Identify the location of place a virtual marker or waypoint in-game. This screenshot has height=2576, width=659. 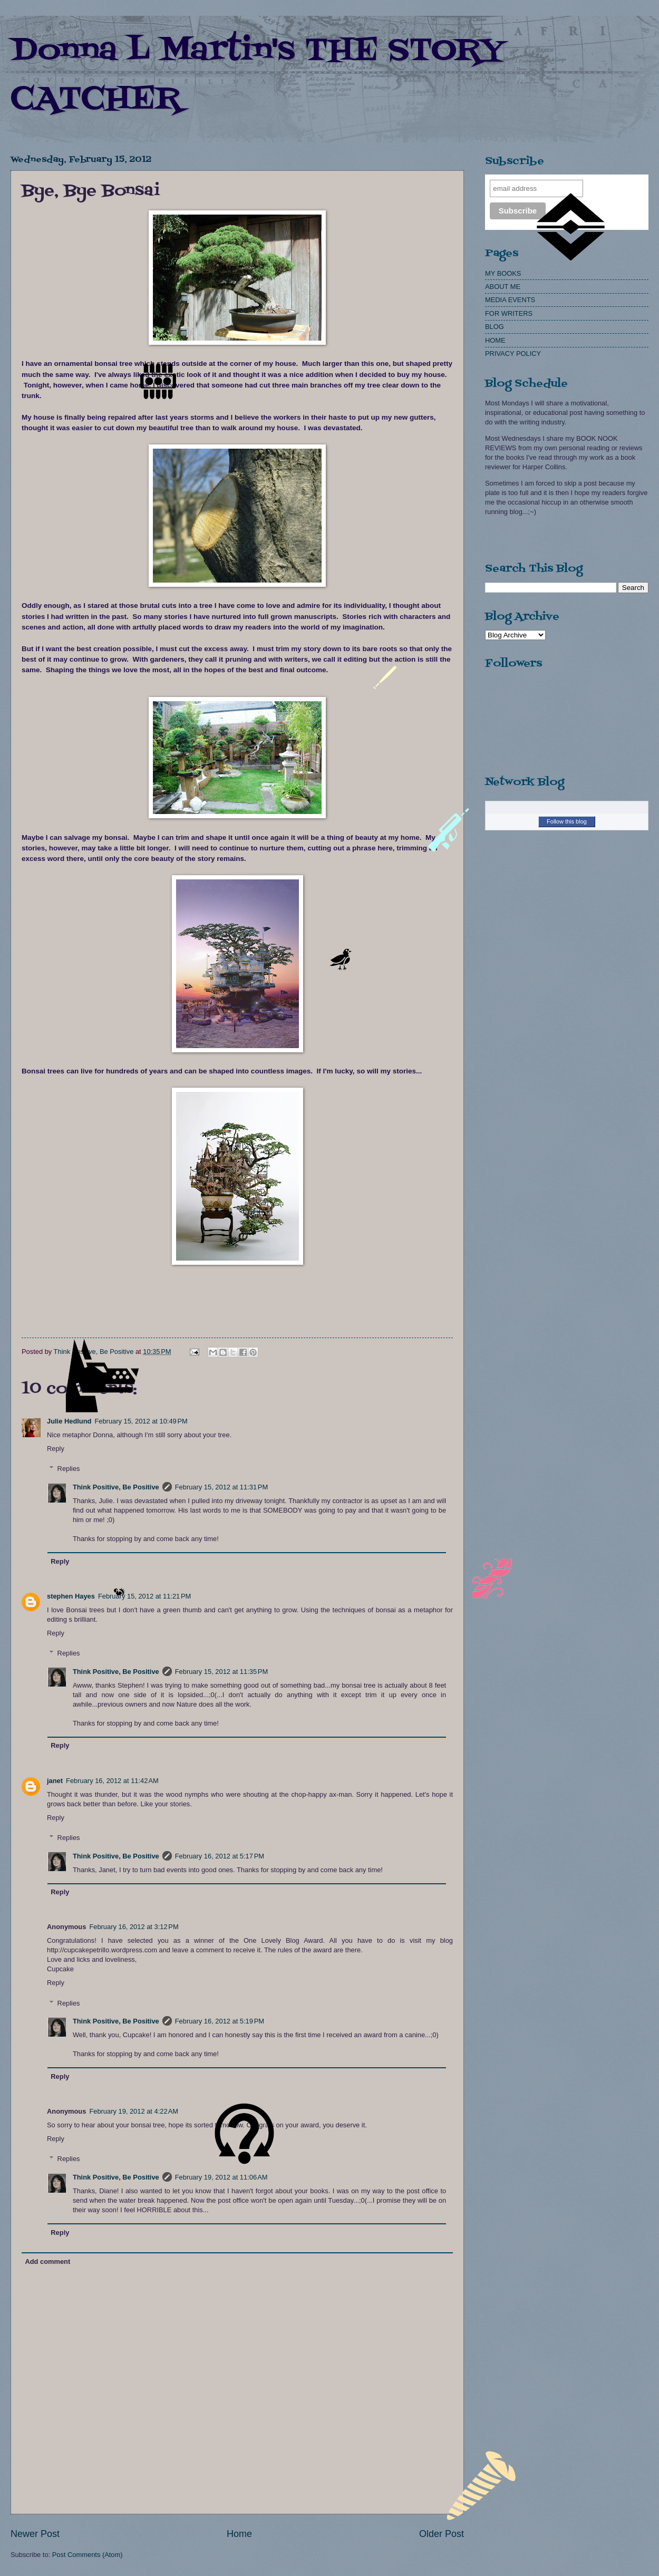
(570, 227).